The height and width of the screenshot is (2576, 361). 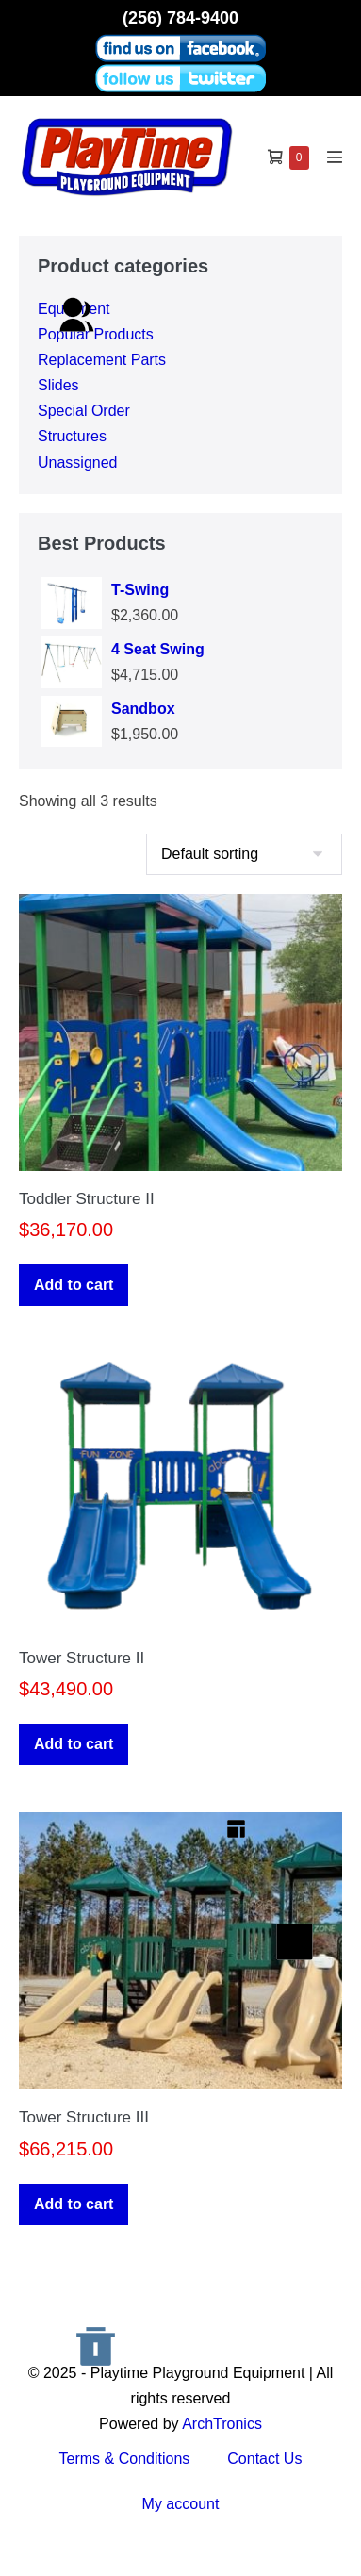 What do you see at coordinates (236, 1828) in the screenshot?
I see `switch to grid or layout view` at bounding box center [236, 1828].